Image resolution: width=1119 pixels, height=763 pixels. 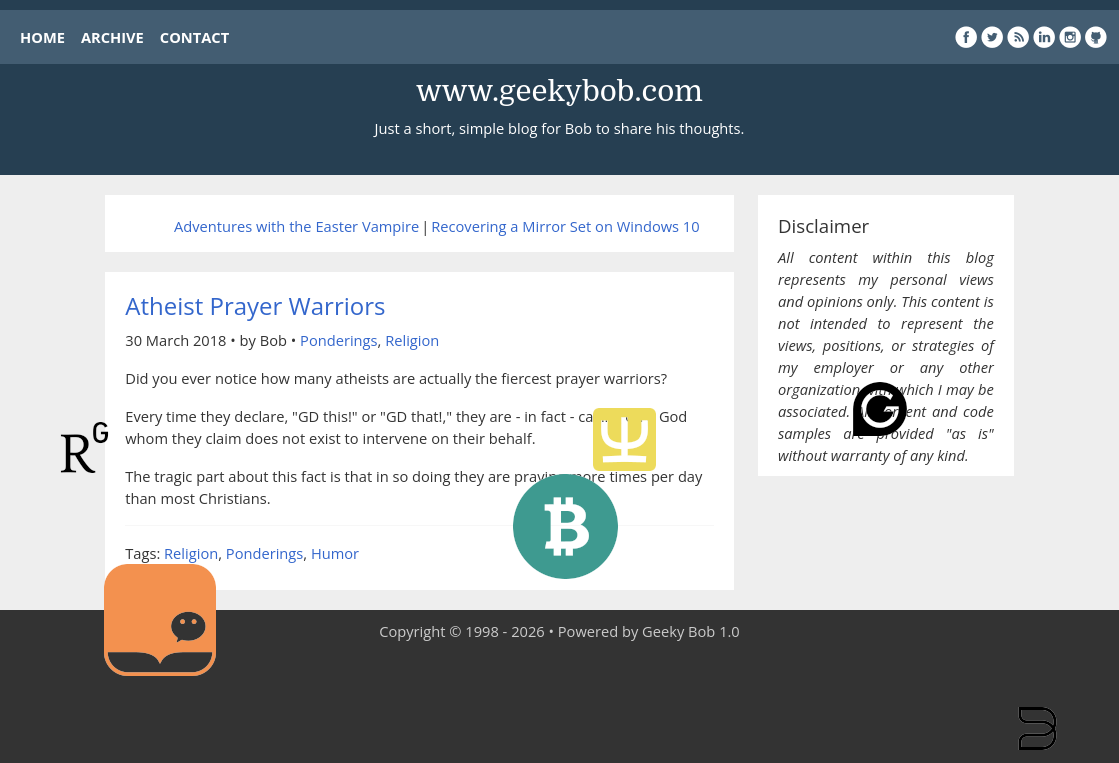 What do you see at coordinates (624, 439) in the screenshot?
I see `open the Rime input method application` at bounding box center [624, 439].